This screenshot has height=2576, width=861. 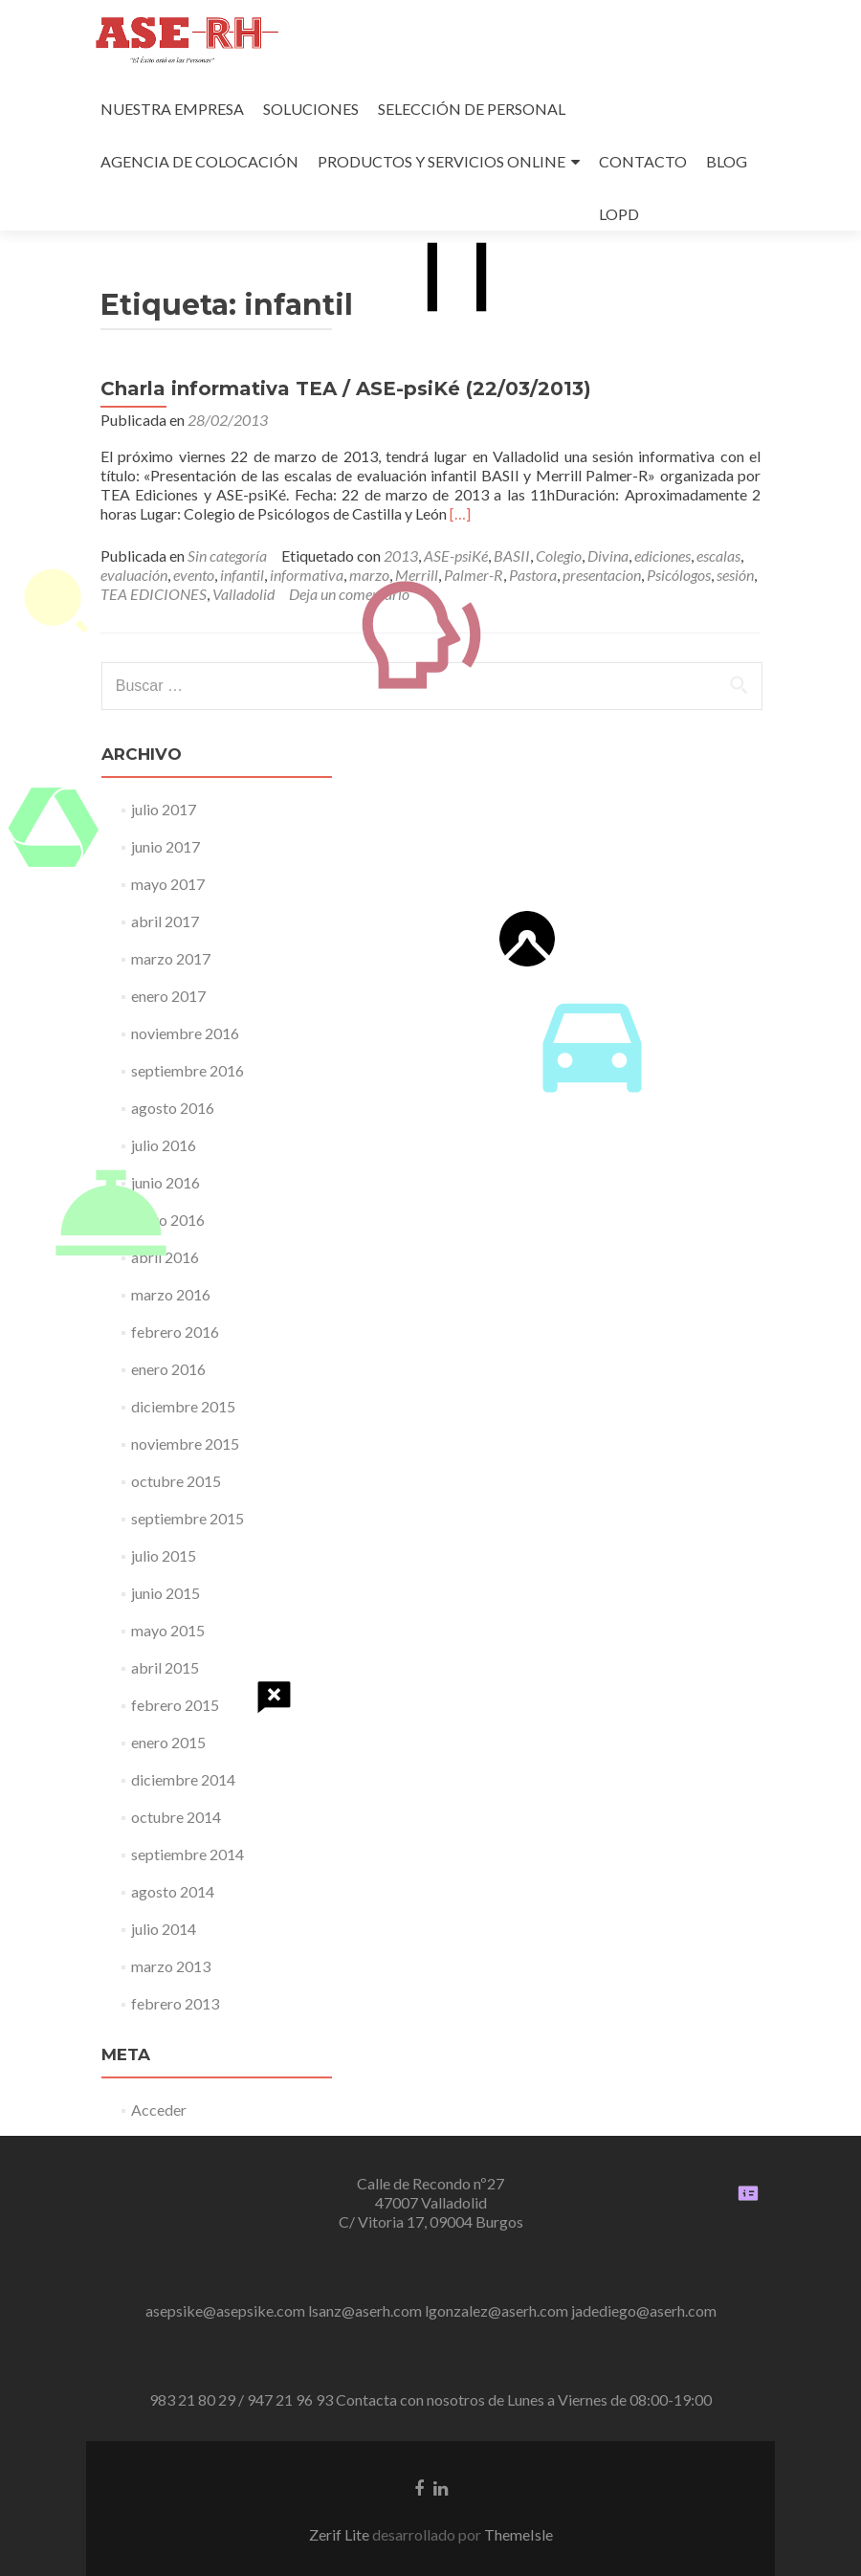 What do you see at coordinates (274, 1696) in the screenshot?
I see `delete a conversation` at bounding box center [274, 1696].